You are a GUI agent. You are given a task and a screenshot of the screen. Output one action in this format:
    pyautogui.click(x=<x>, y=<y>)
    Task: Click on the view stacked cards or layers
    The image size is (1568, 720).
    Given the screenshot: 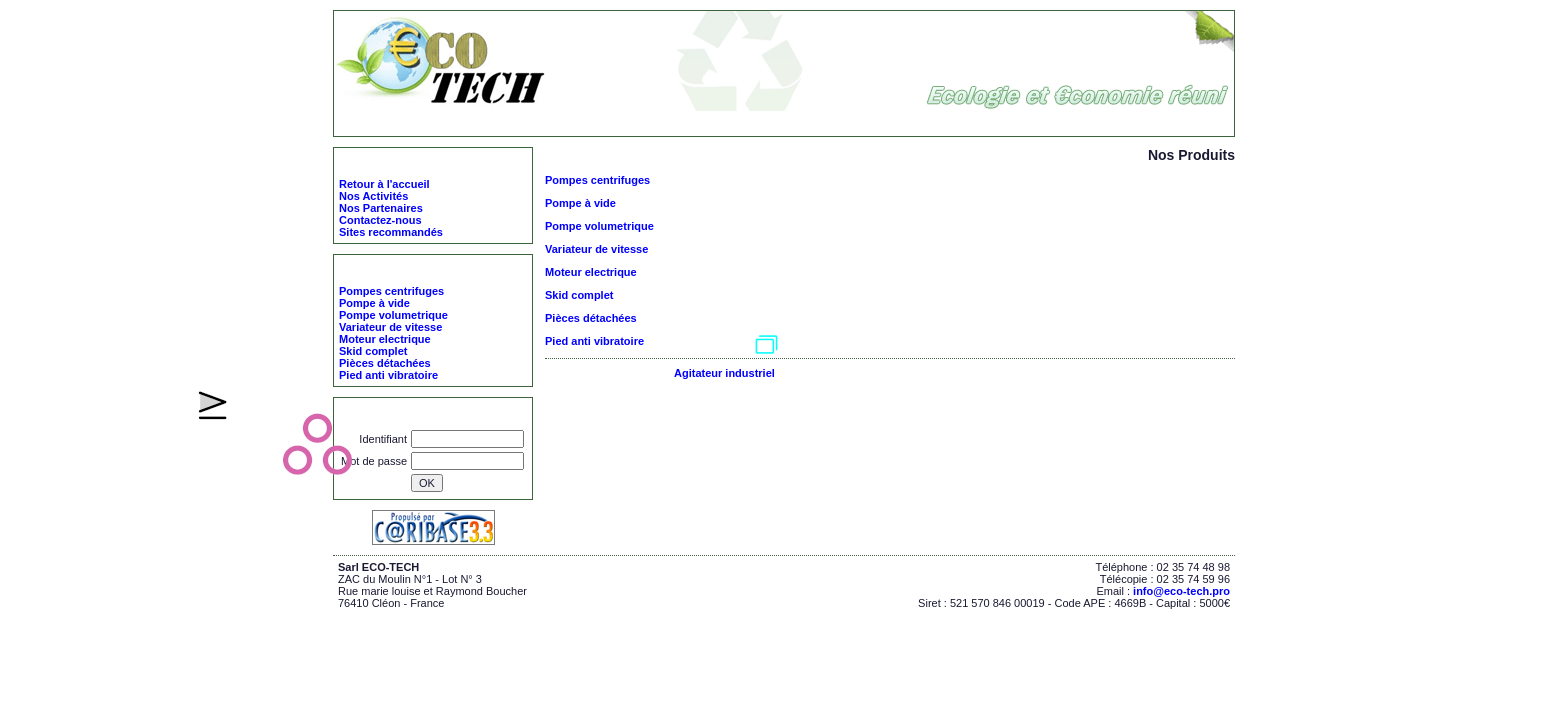 What is the action you would take?
    pyautogui.click(x=766, y=344)
    